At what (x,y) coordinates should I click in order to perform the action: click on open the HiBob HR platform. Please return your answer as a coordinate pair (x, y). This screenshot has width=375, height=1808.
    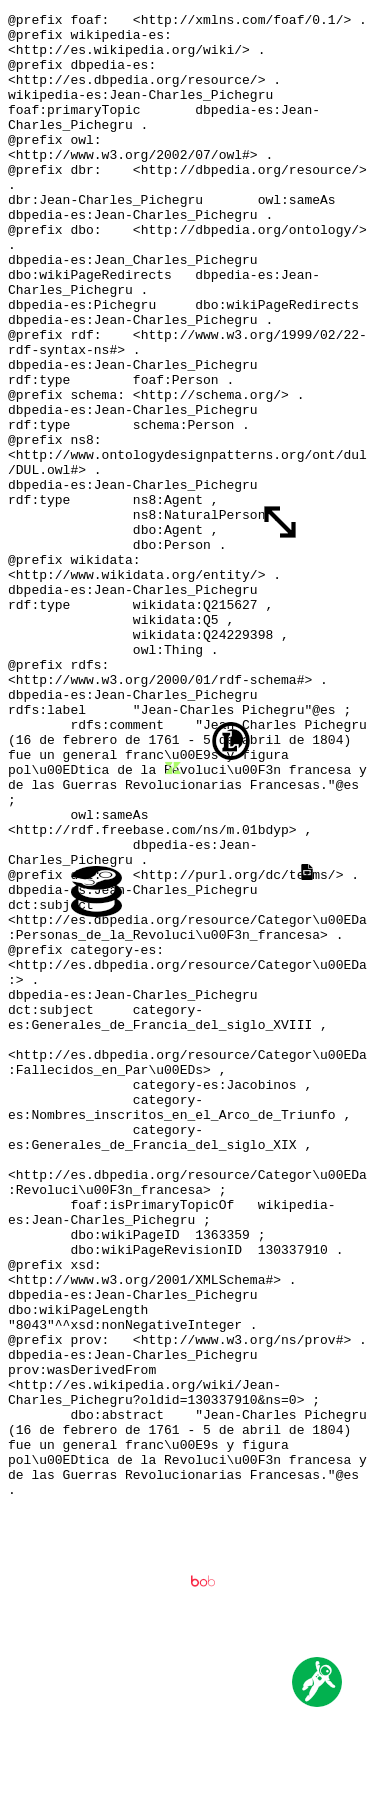
    Looking at the image, I should click on (203, 1581).